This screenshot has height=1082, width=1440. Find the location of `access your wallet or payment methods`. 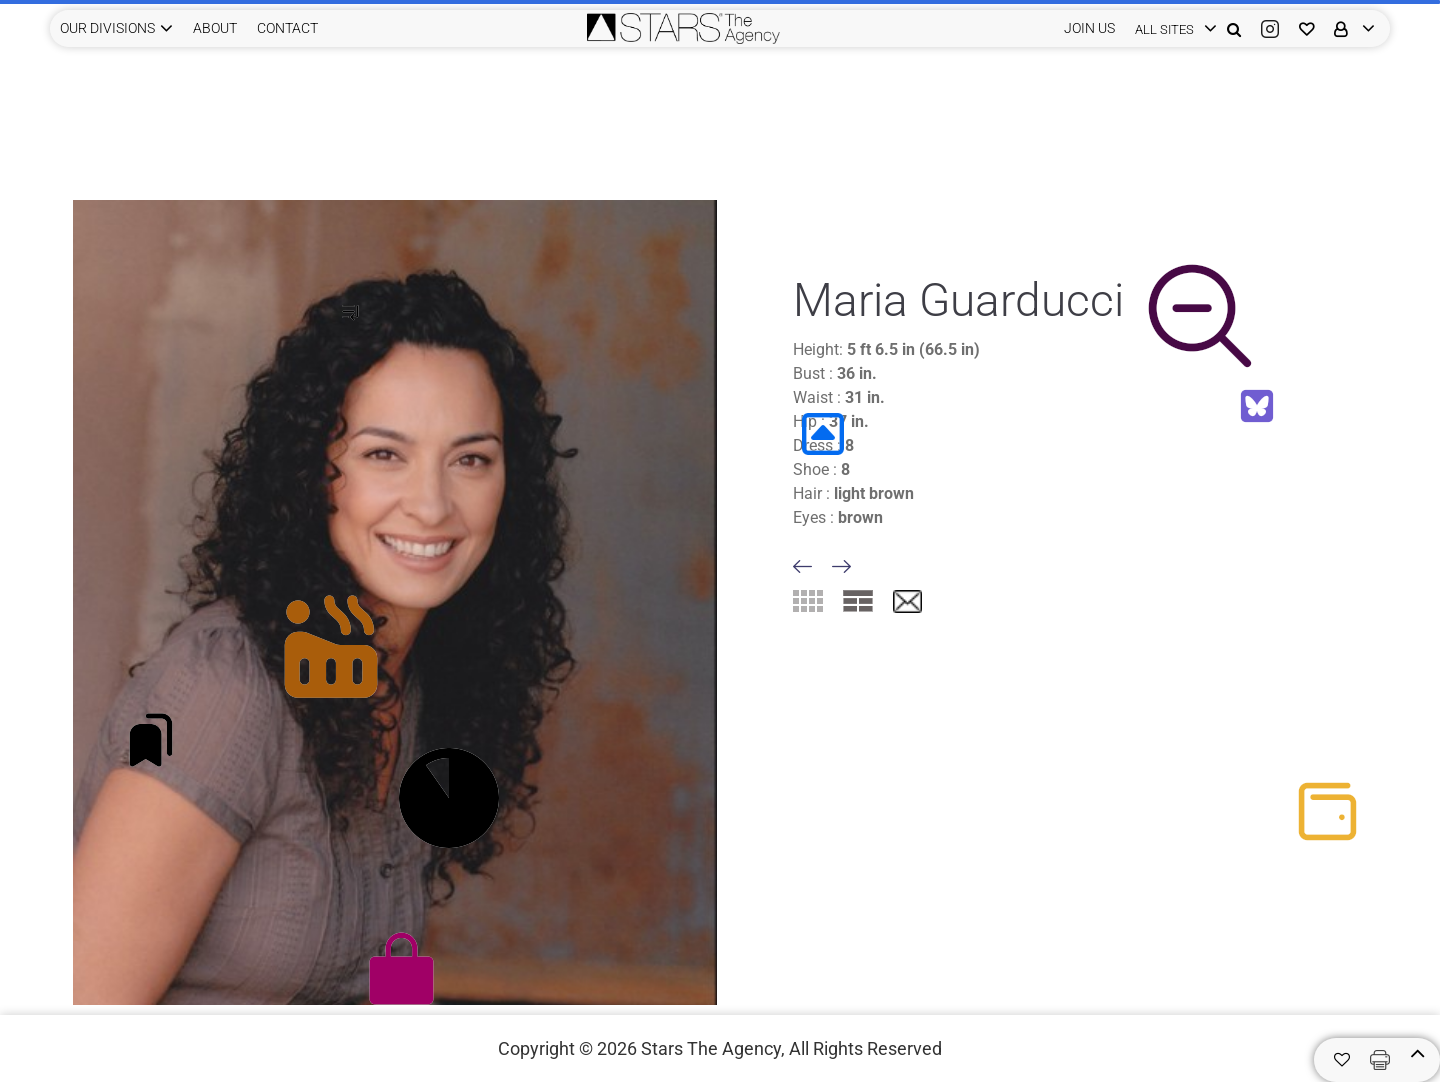

access your wallet or payment methods is located at coordinates (1327, 811).